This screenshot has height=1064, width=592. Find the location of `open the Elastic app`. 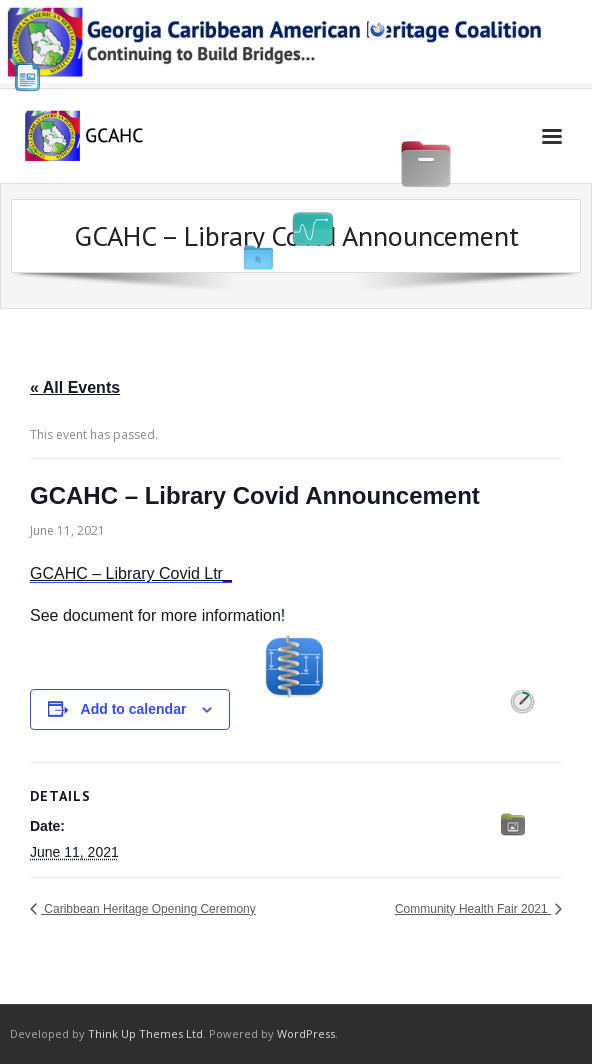

open the Elastic app is located at coordinates (294, 666).